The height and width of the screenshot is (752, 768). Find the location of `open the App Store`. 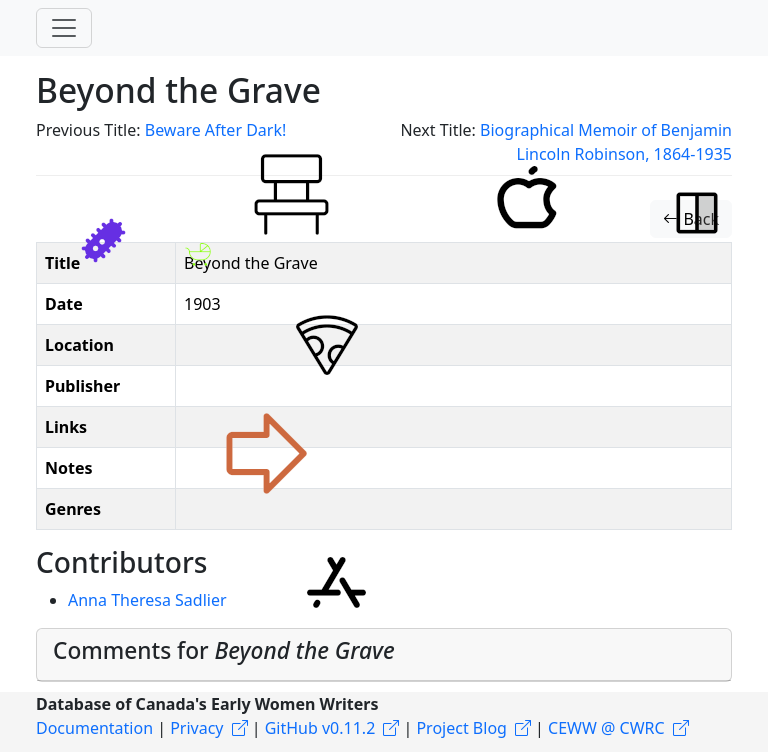

open the App Store is located at coordinates (336, 584).